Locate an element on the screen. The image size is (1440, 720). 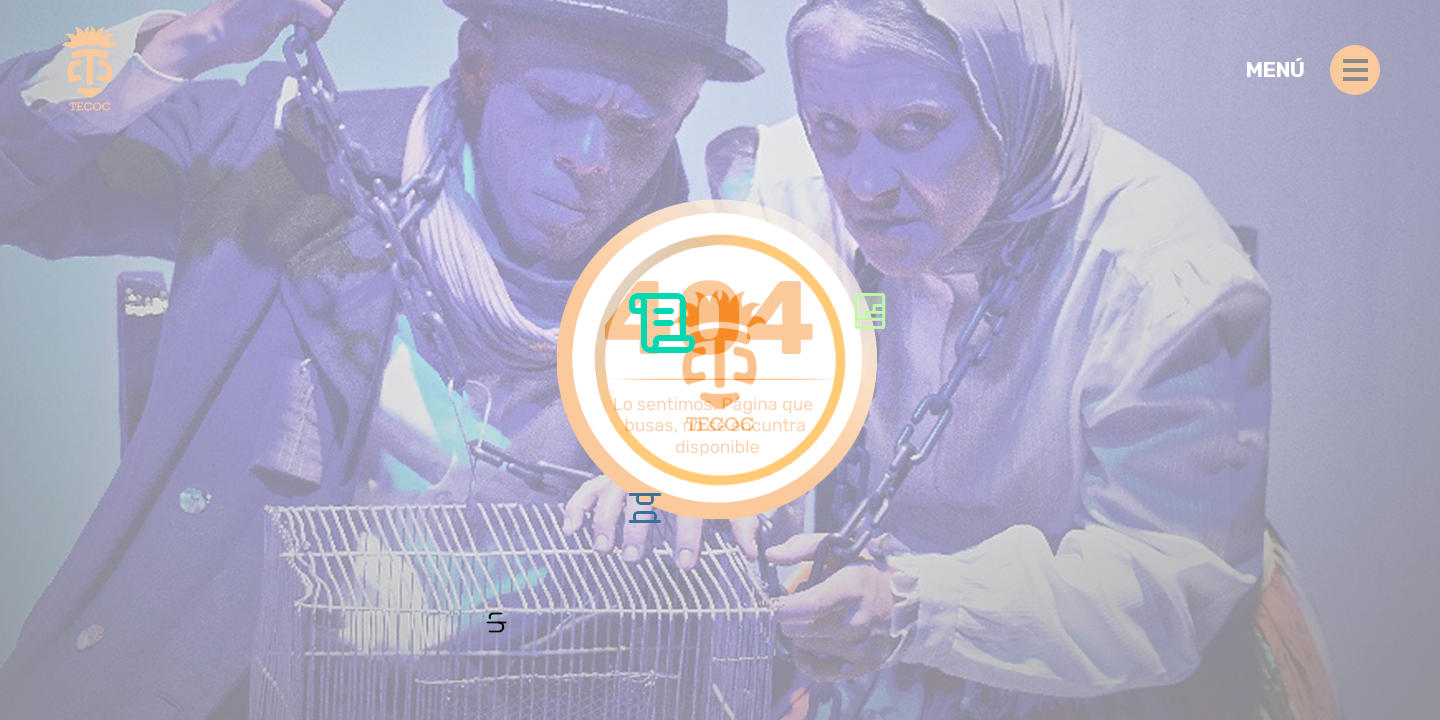
view document or manuscript is located at coordinates (662, 323).